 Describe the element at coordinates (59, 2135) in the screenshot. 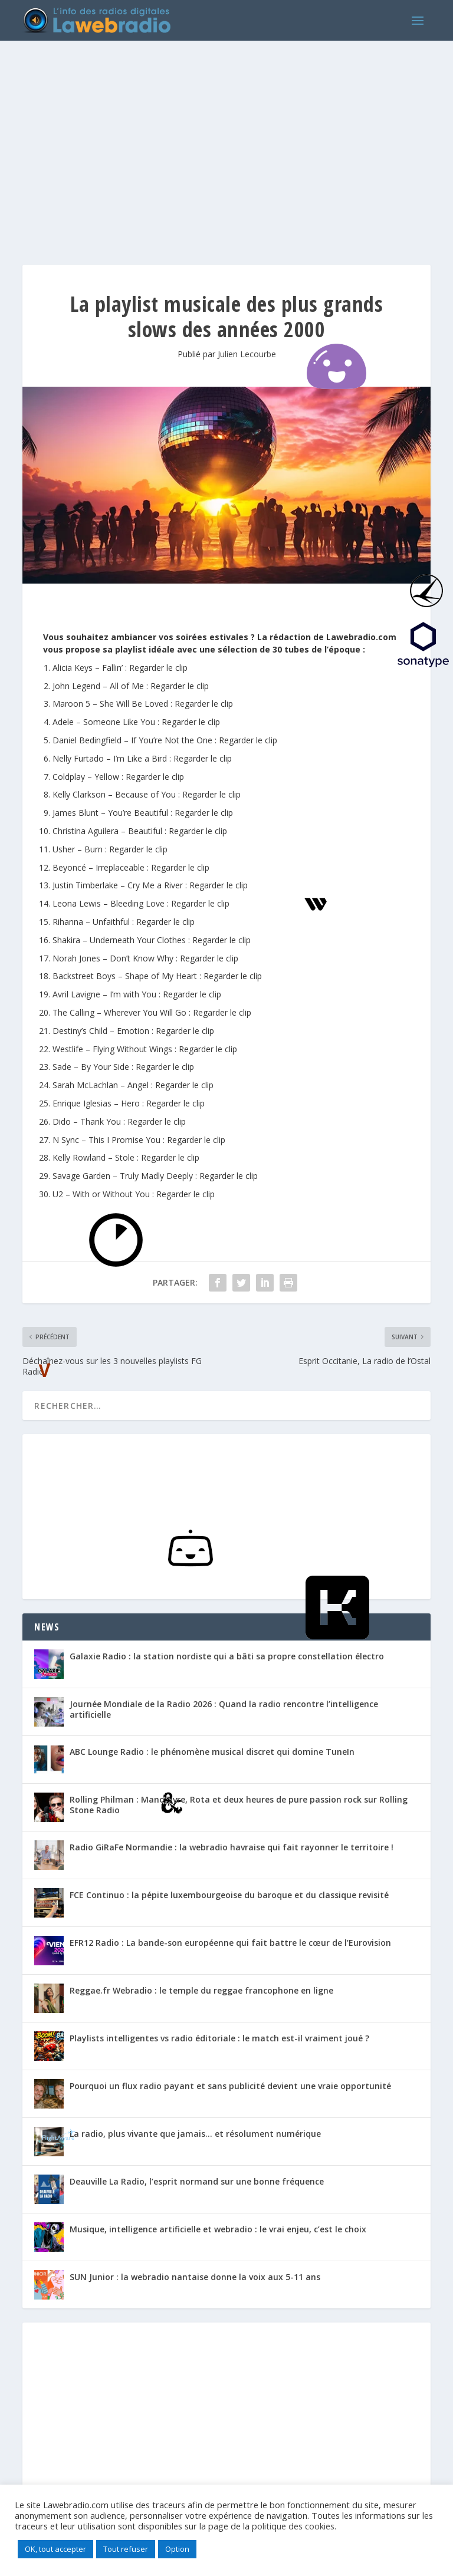

I see `open FlightAware flight tracking app` at that location.